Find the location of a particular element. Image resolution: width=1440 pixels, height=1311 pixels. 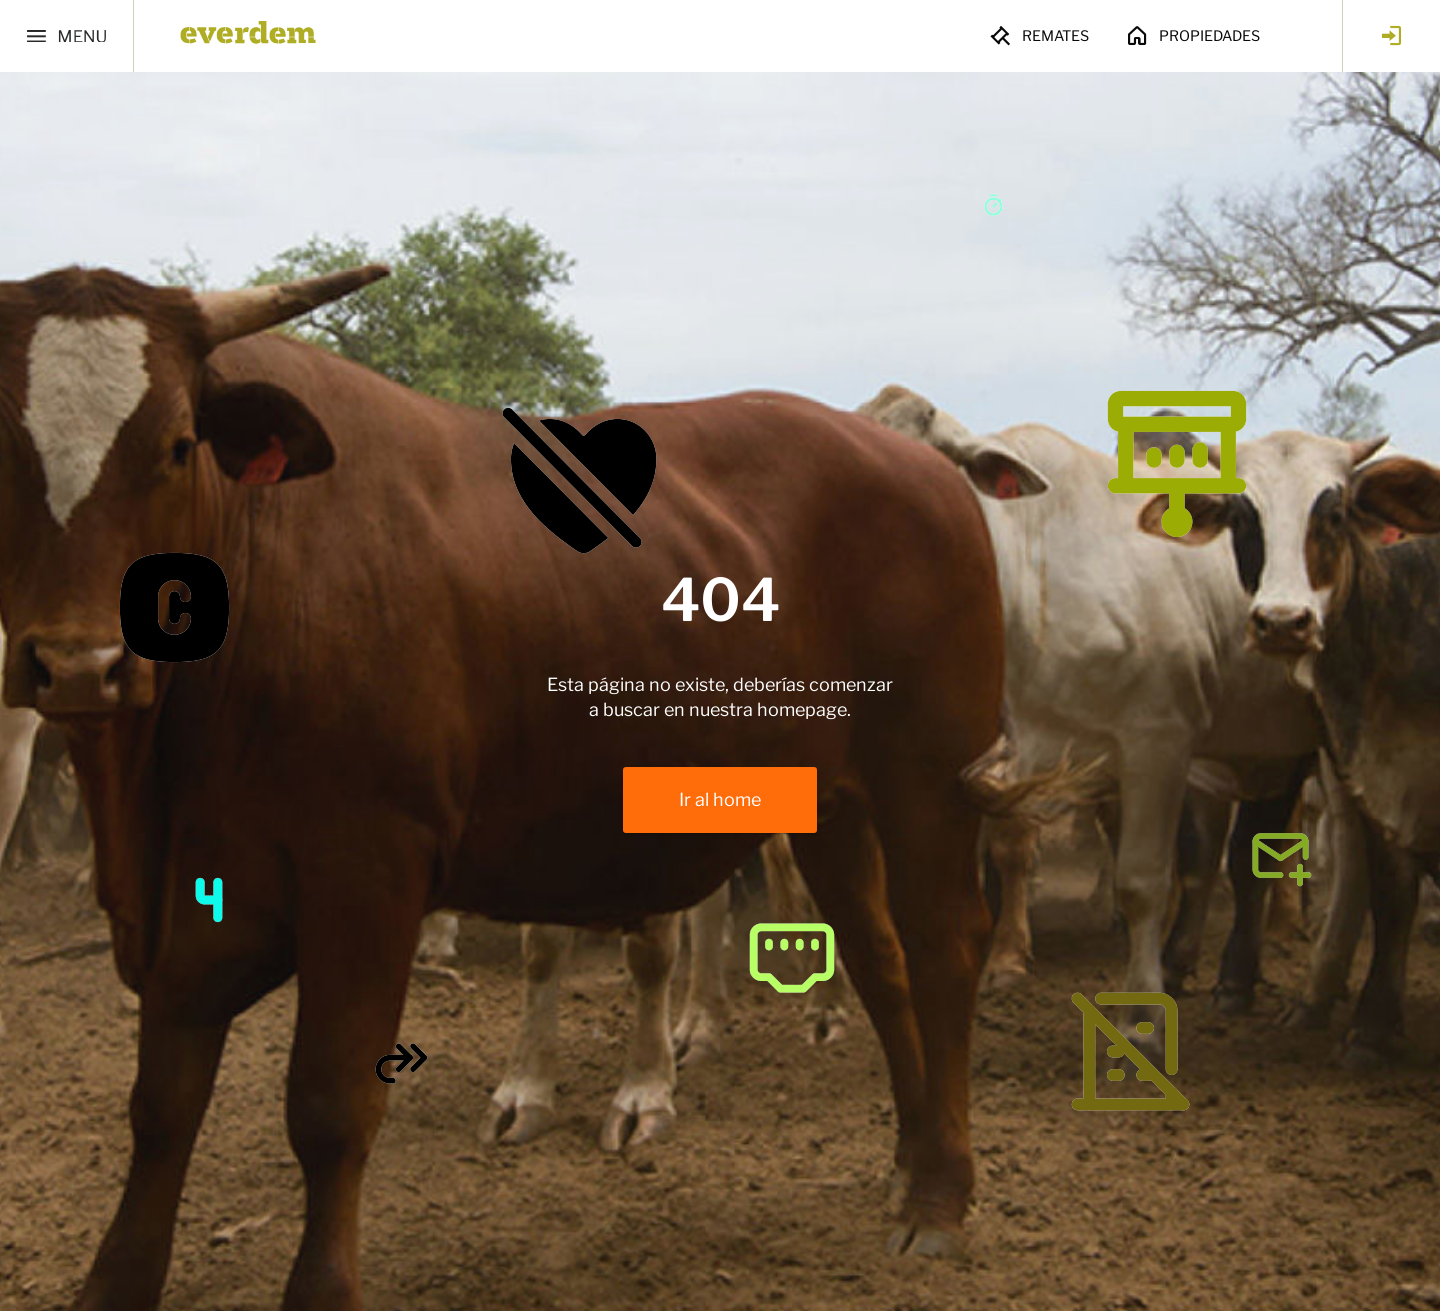

indicates step 4 in a multi-step process is located at coordinates (209, 900).